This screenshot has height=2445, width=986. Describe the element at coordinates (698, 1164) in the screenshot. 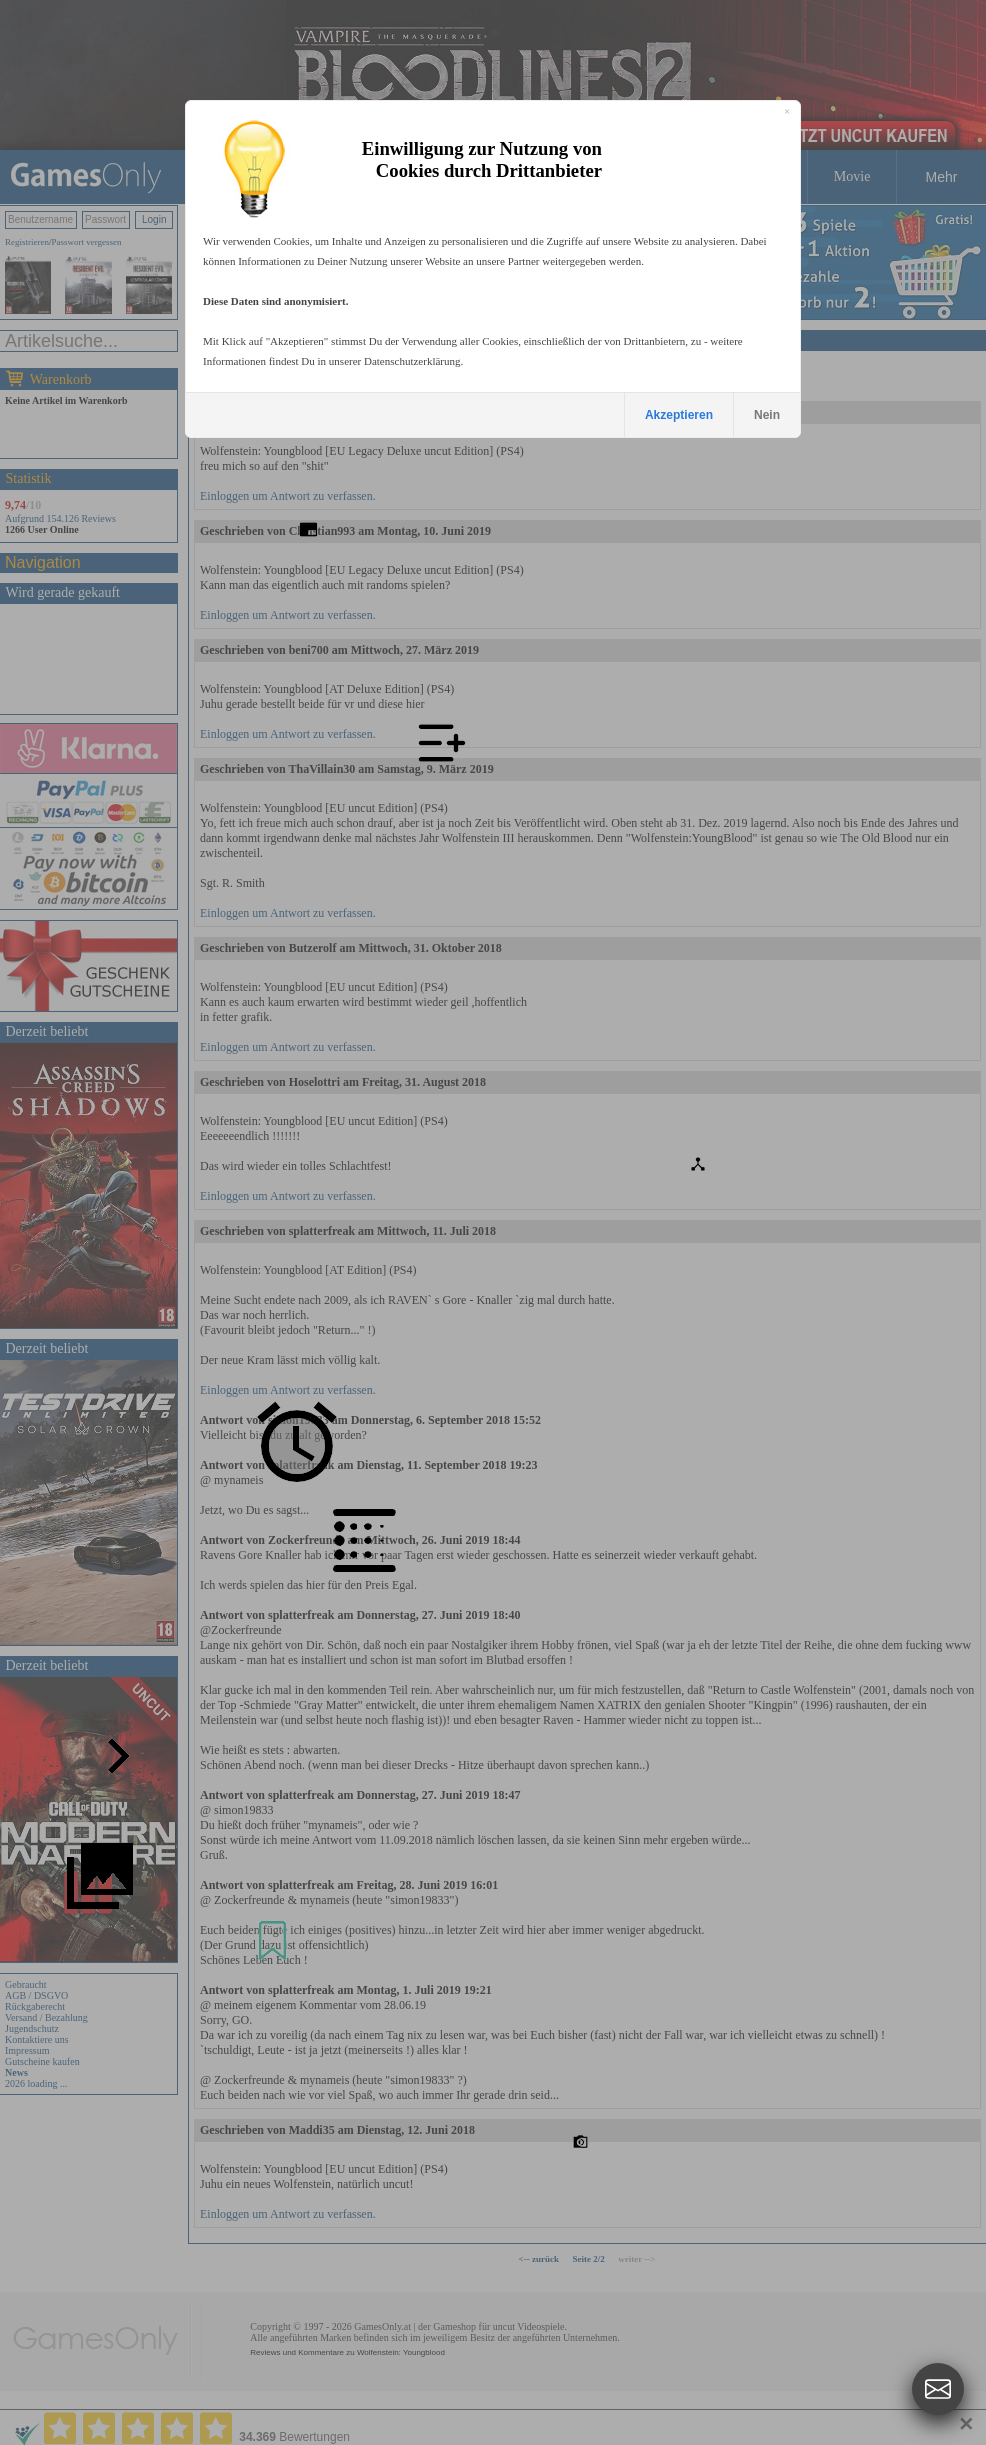

I see `connect or manage connected devices` at that location.